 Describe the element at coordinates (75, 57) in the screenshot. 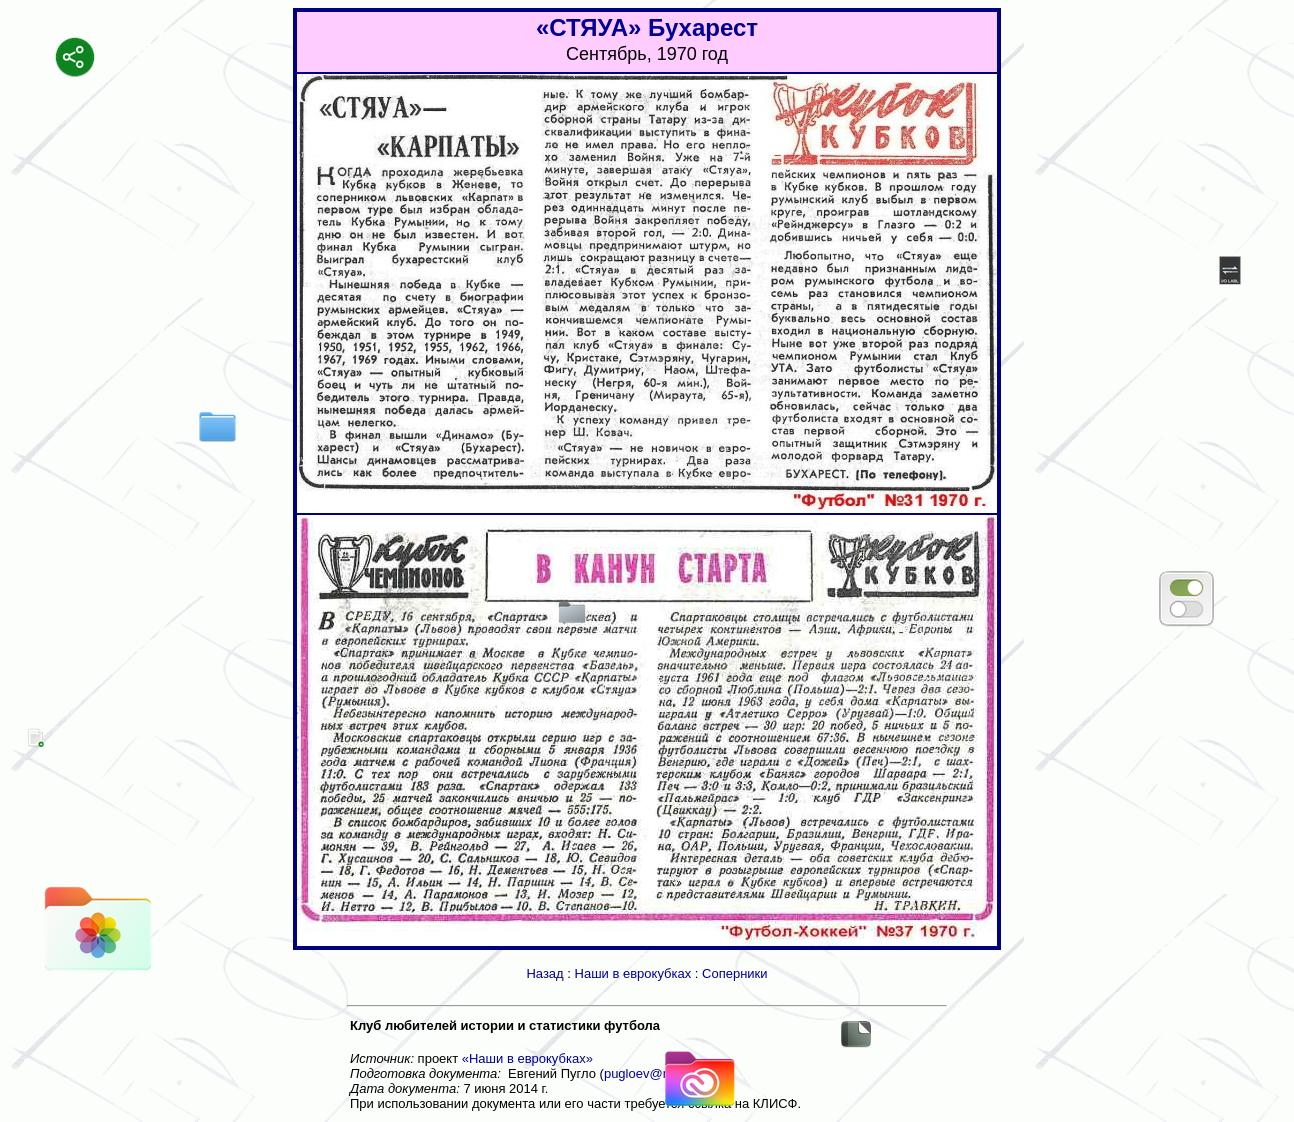

I see `indicates a shared file or folder` at that location.